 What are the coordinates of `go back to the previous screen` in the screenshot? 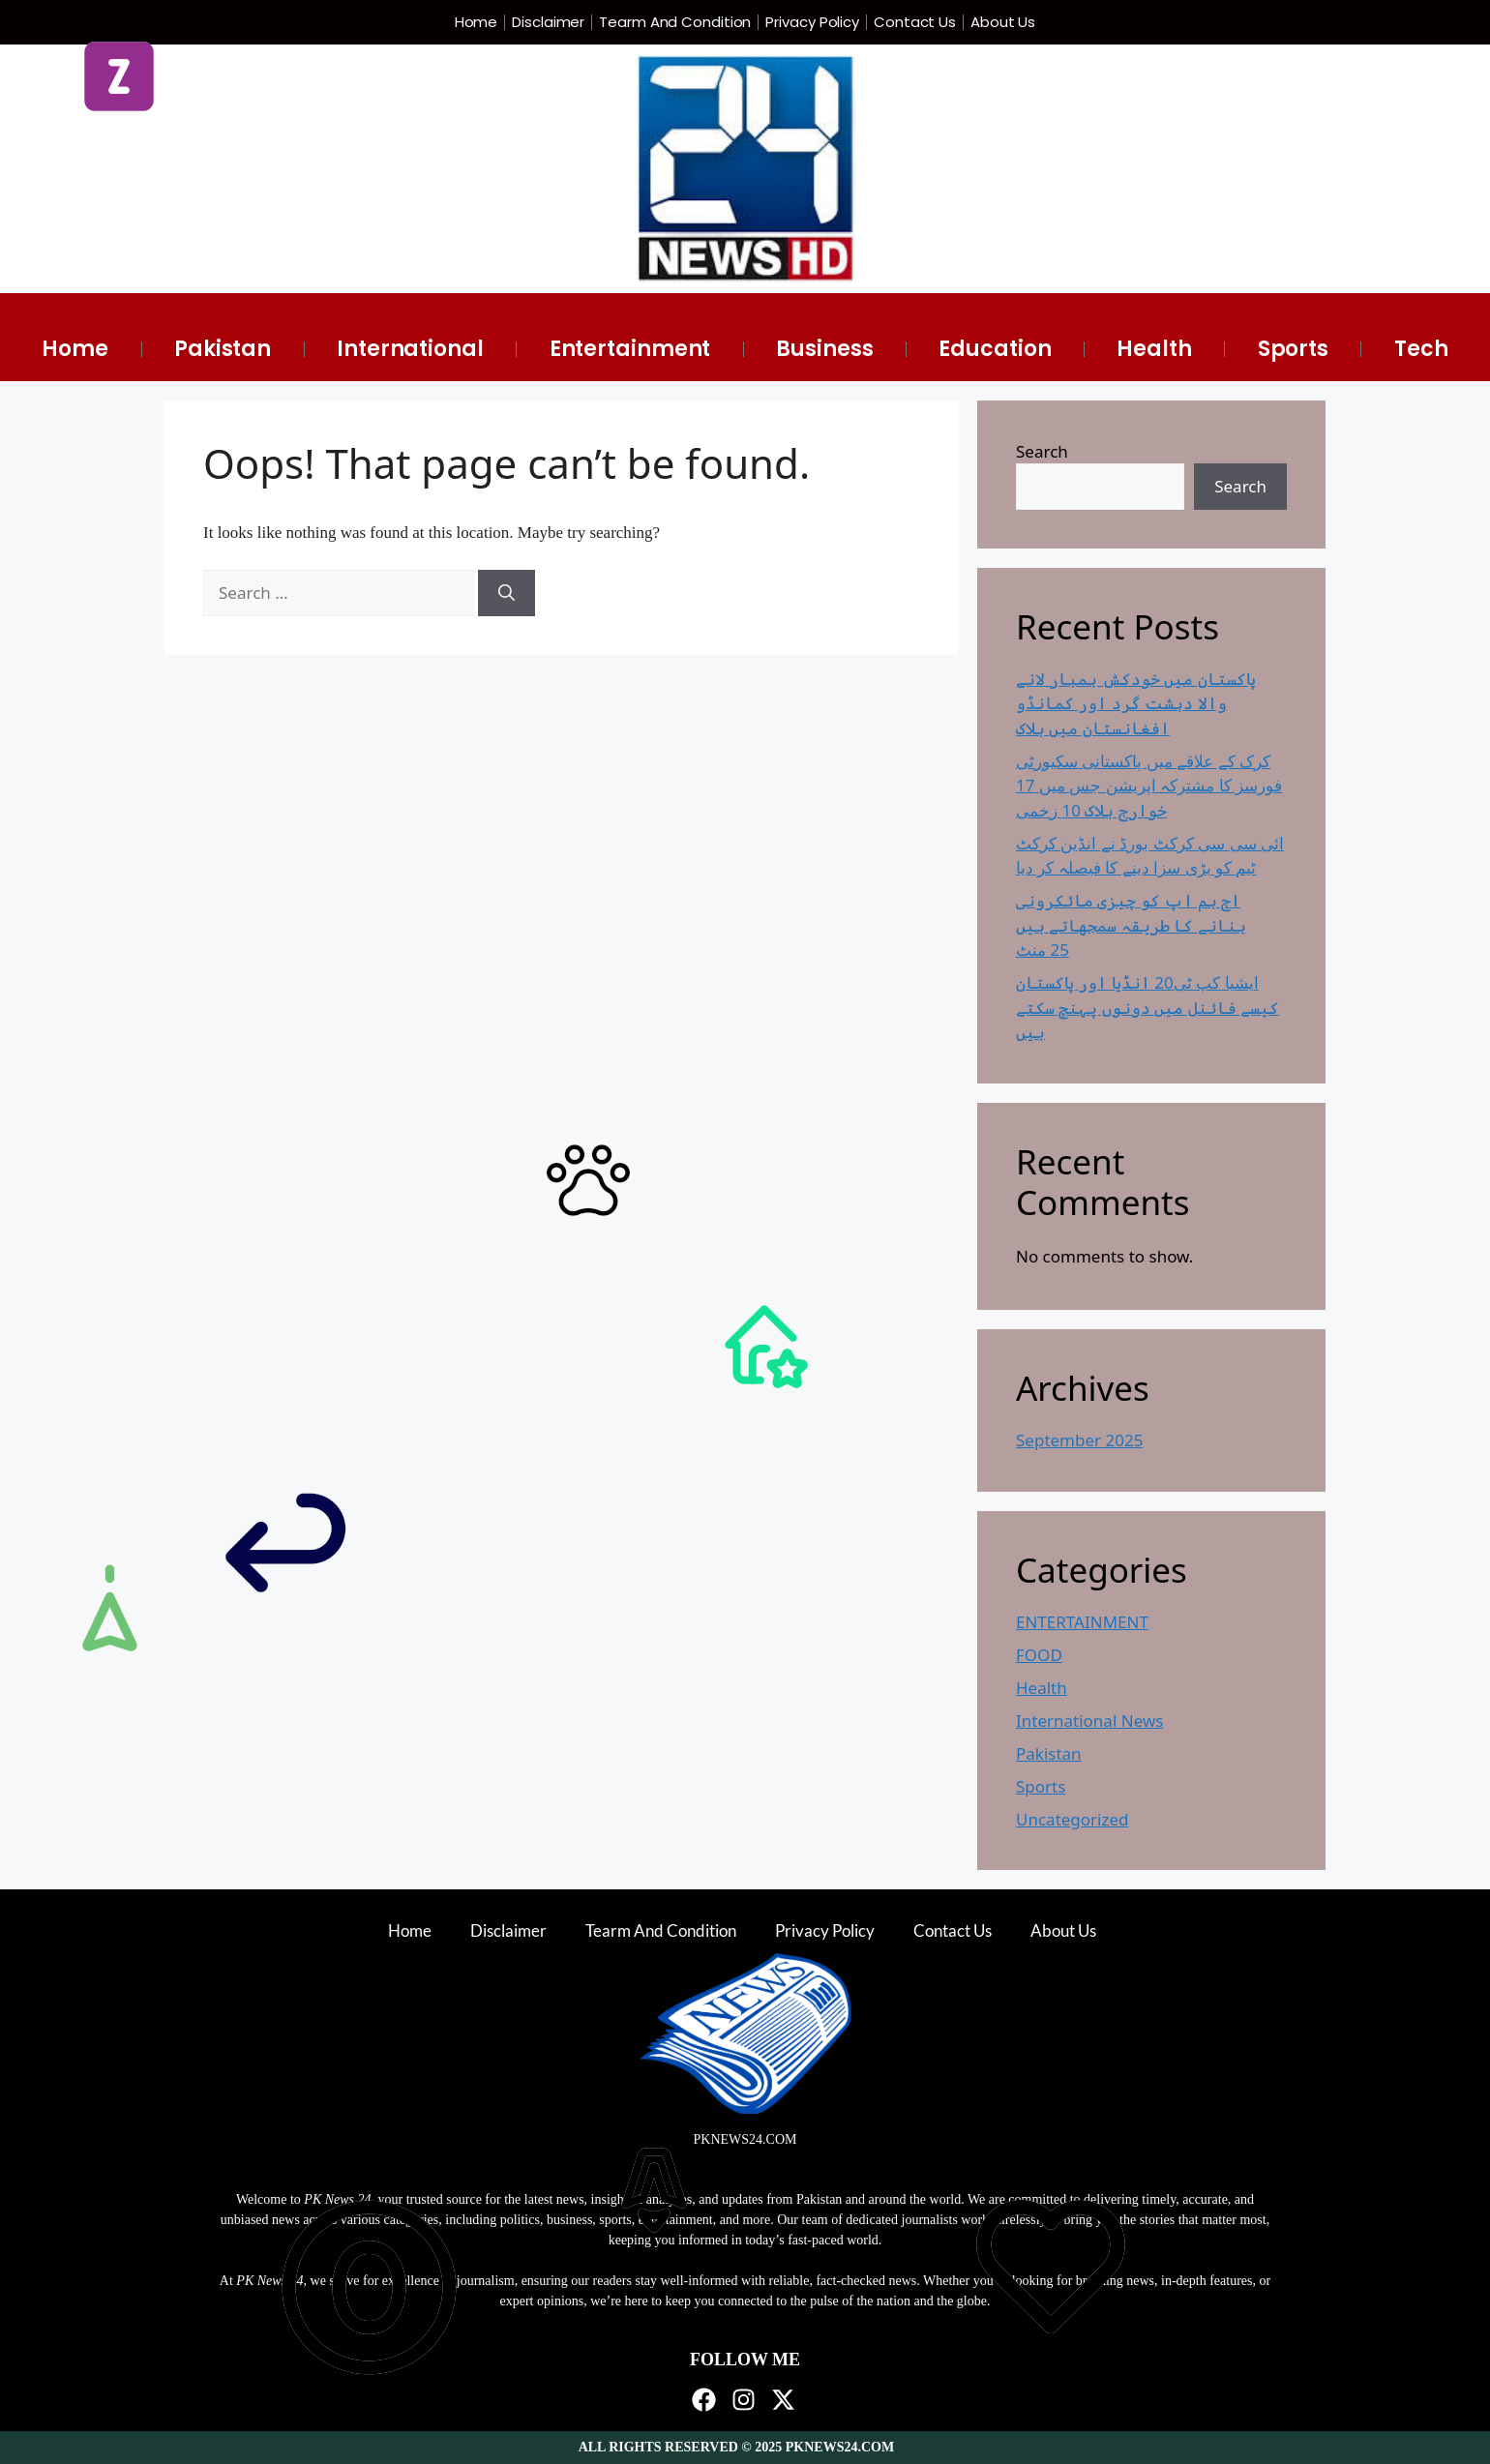 It's located at (282, 1535).